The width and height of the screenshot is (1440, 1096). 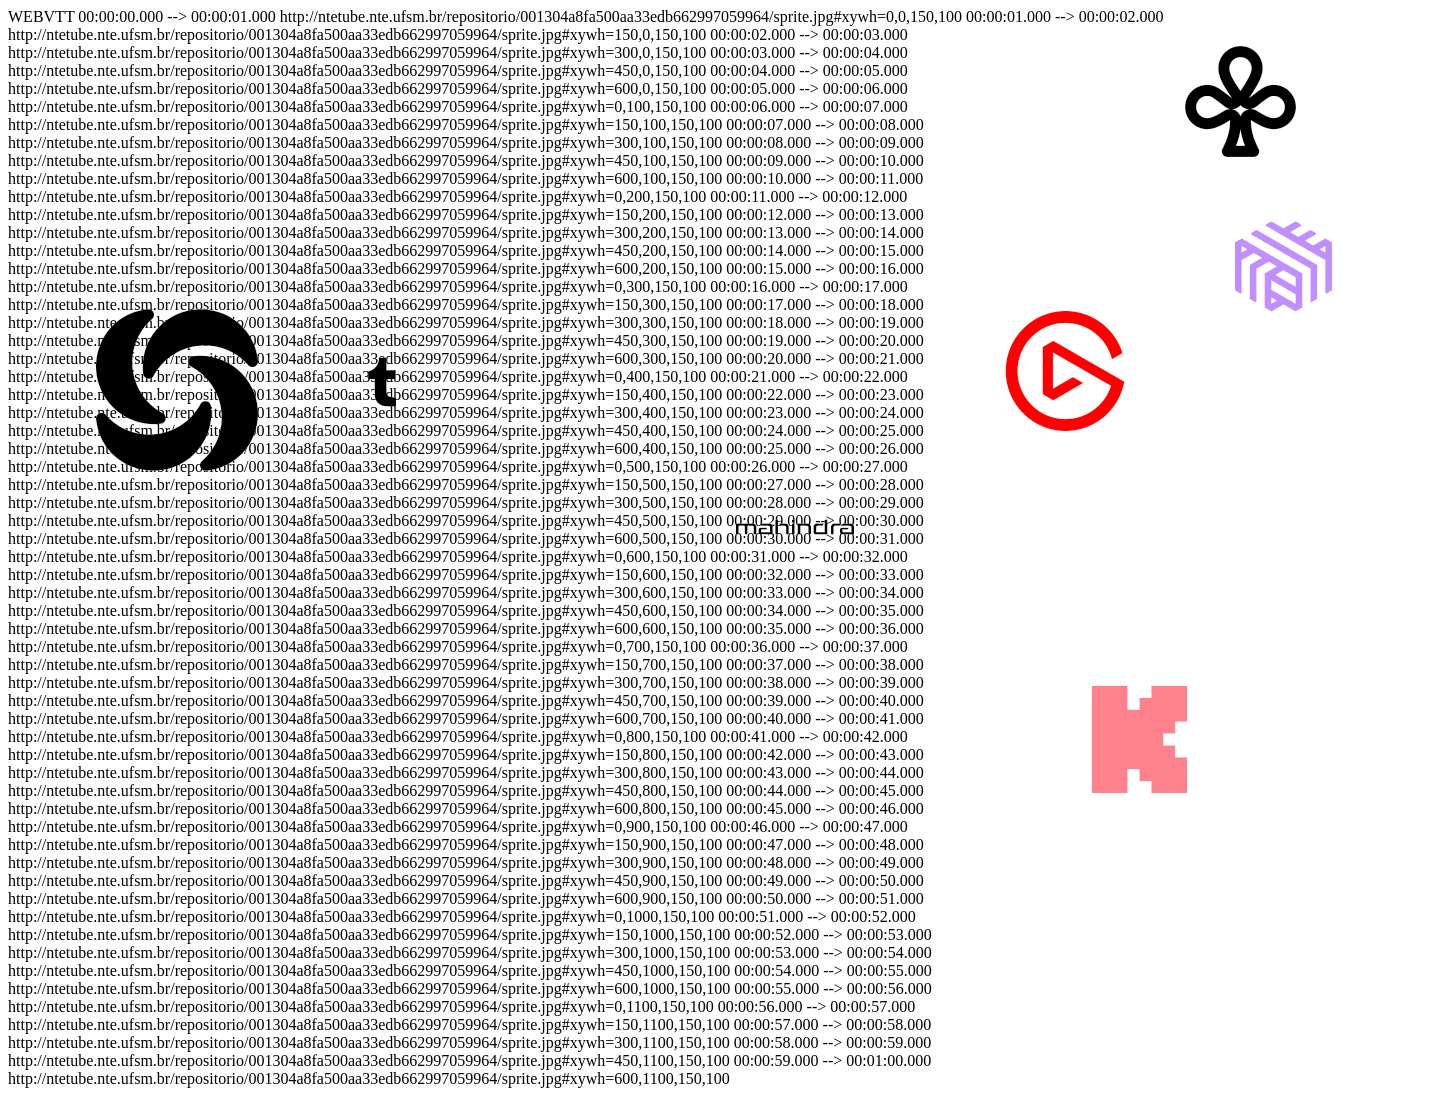 What do you see at coordinates (1139, 739) in the screenshot?
I see `open the Kick streaming app` at bounding box center [1139, 739].